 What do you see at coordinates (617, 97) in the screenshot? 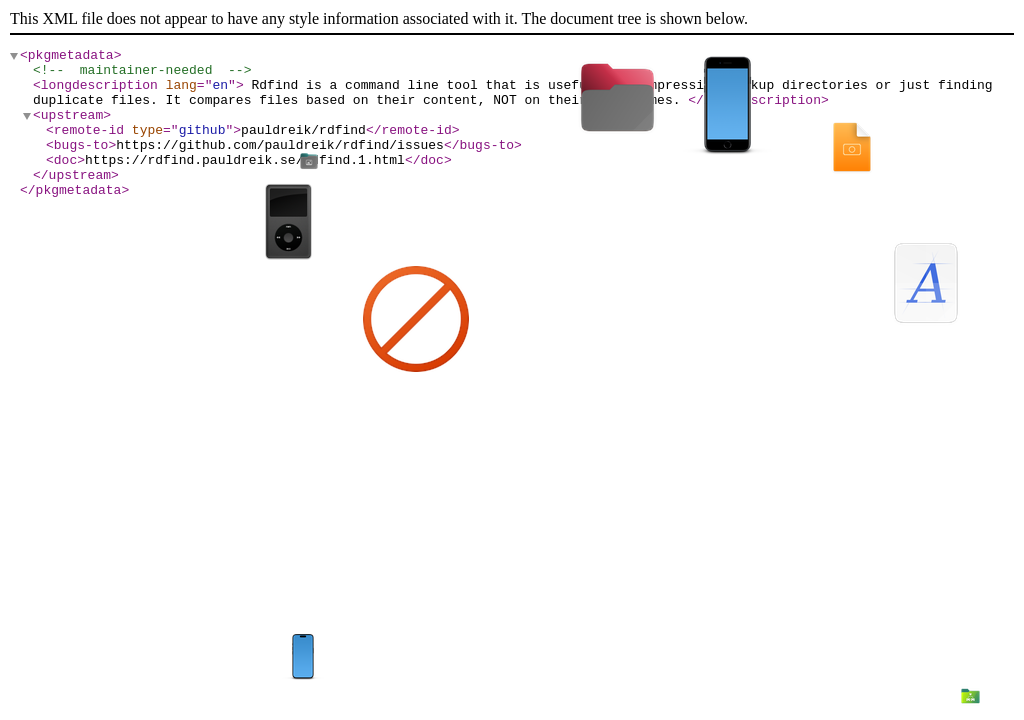
I see `an open folder in the file system` at bounding box center [617, 97].